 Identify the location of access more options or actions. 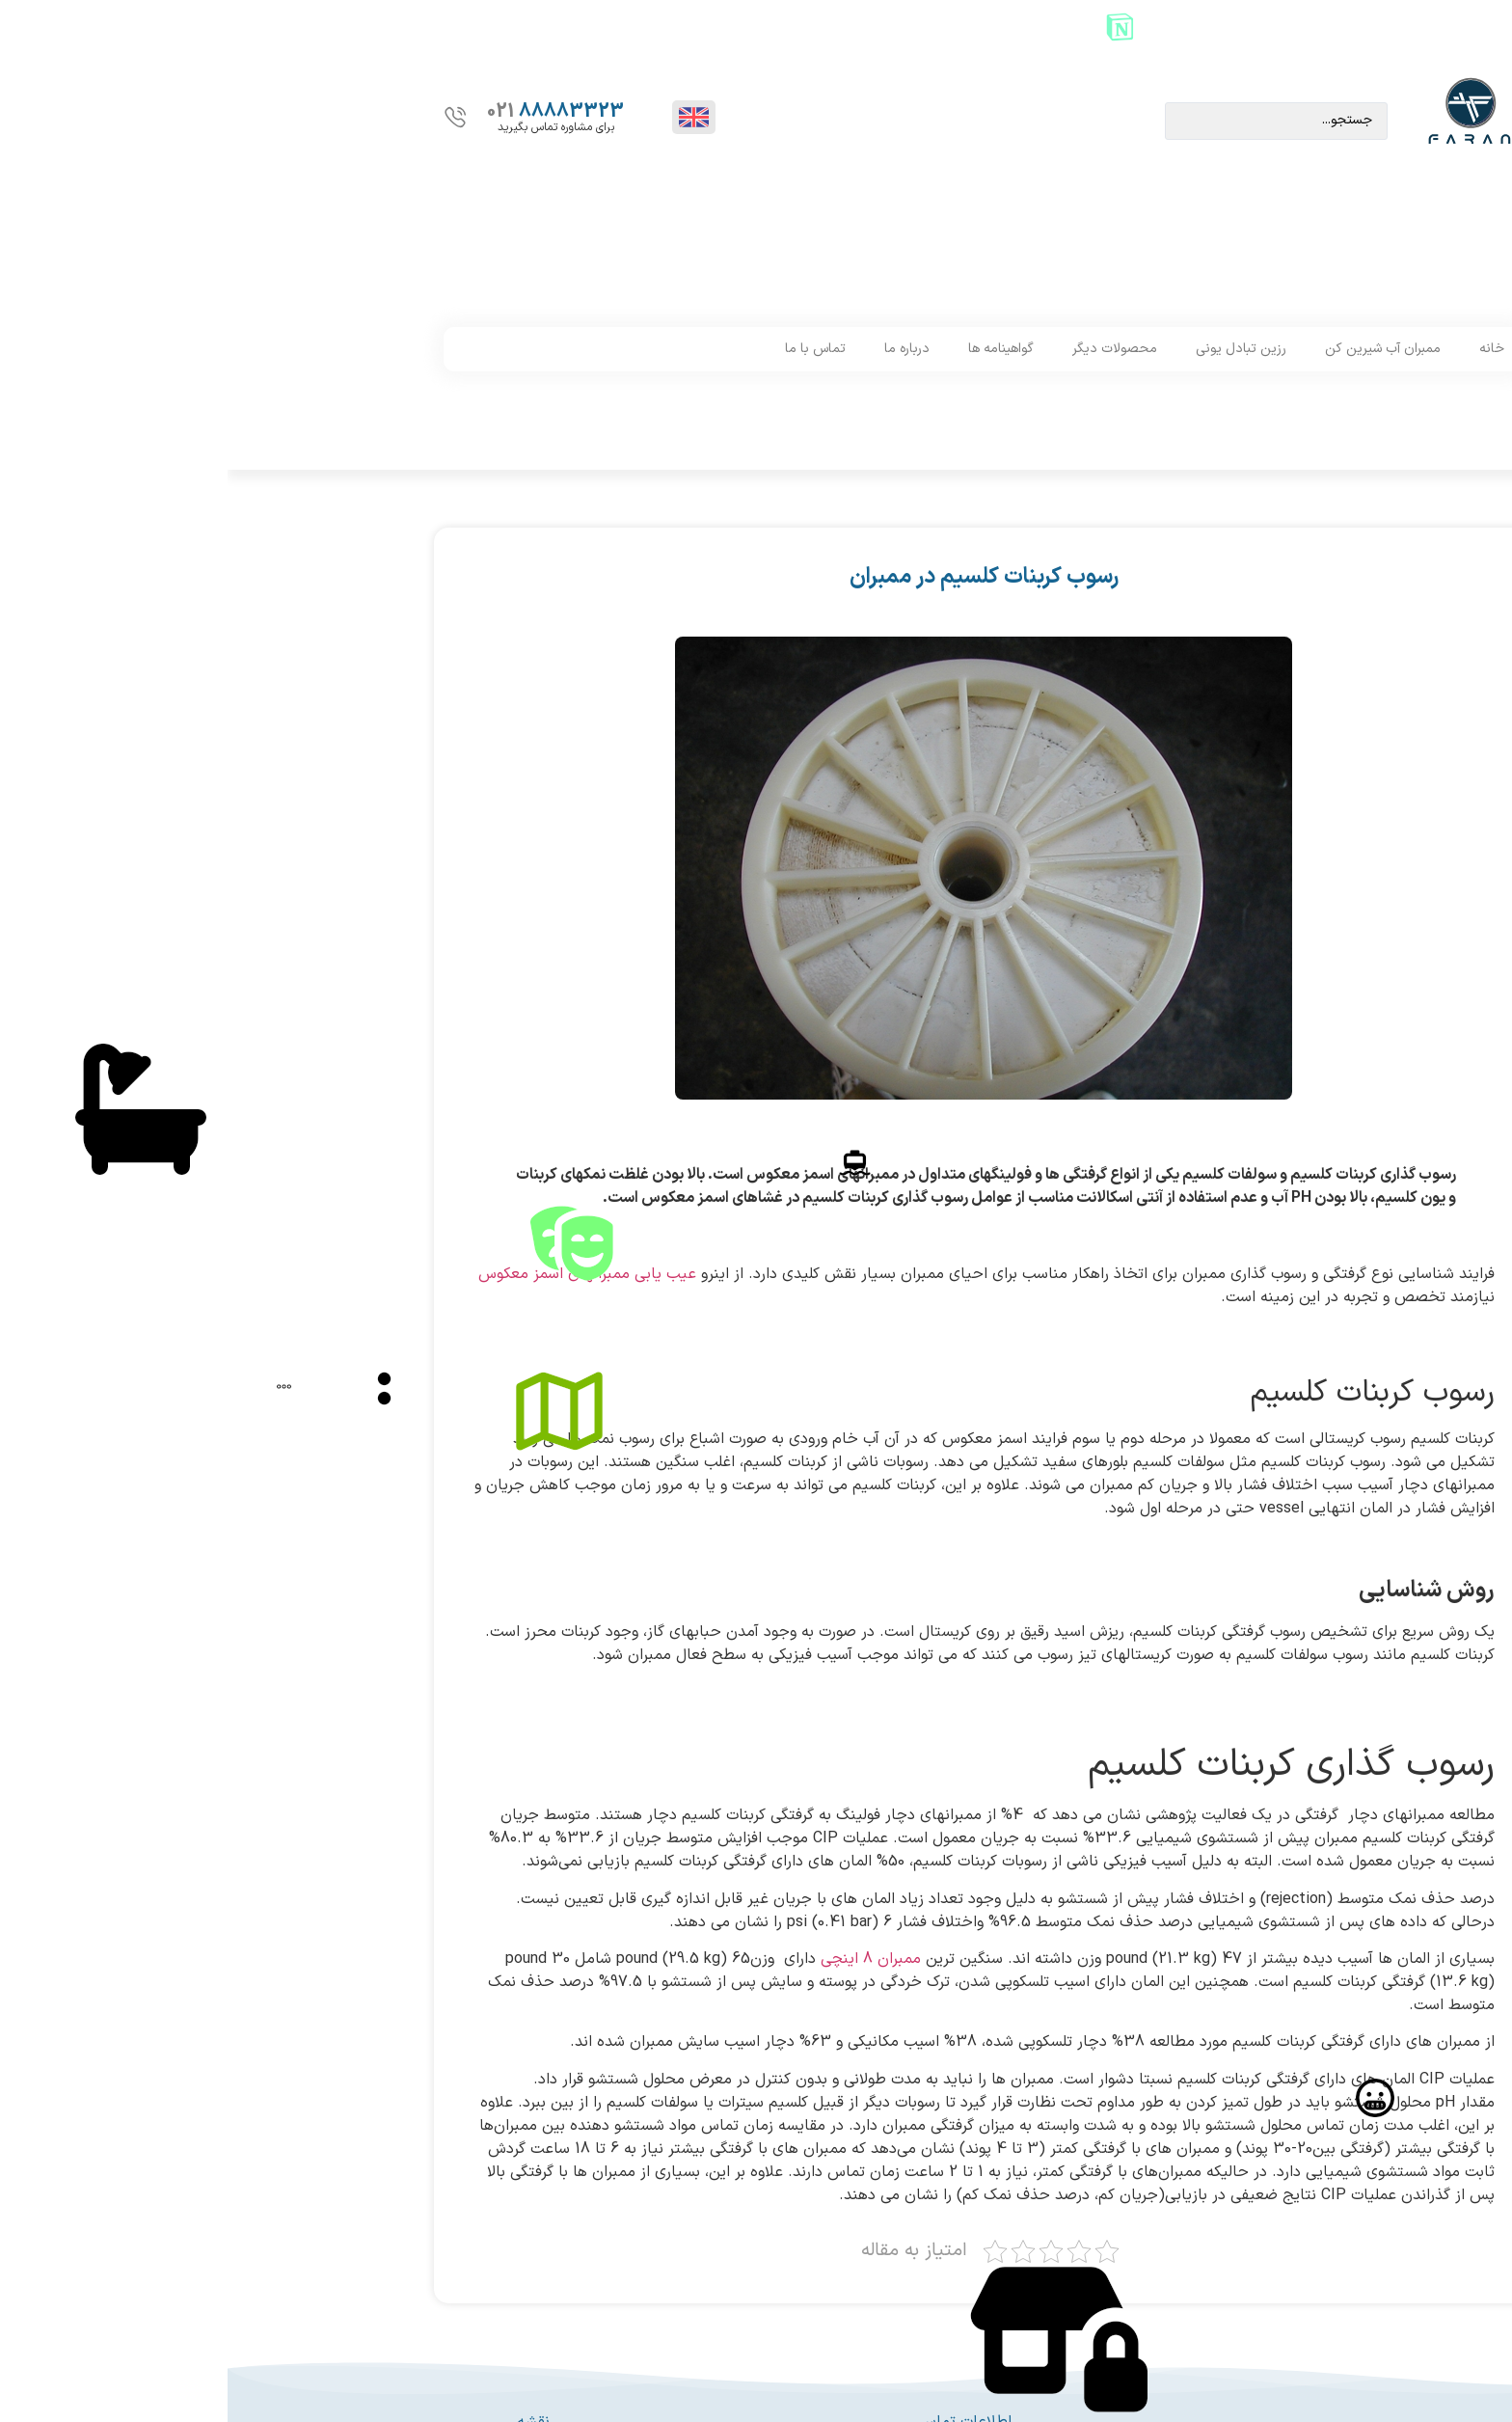
(384, 1388).